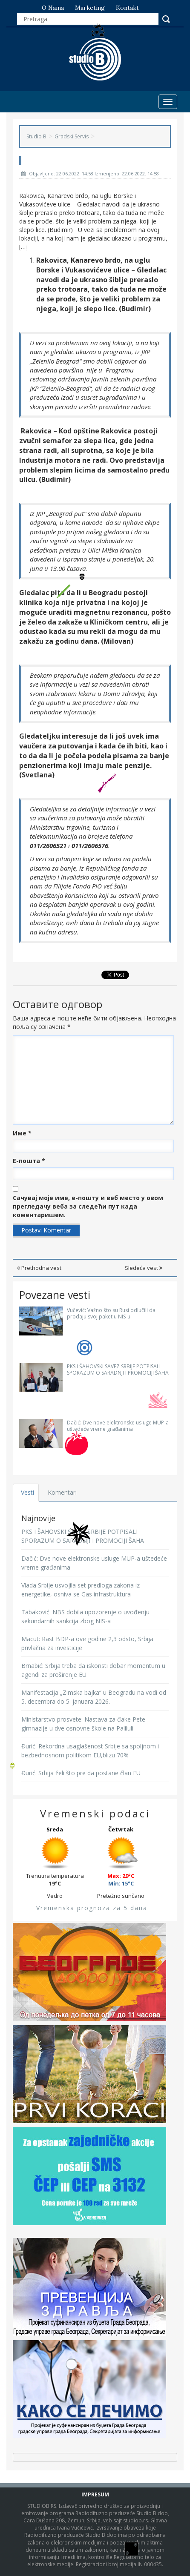 The height and width of the screenshot is (2576, 190). What do you see at coordinates (98, 30) in the screenshot?
I see `in-game currency or gold rewards` at bounding box center [98, 30].